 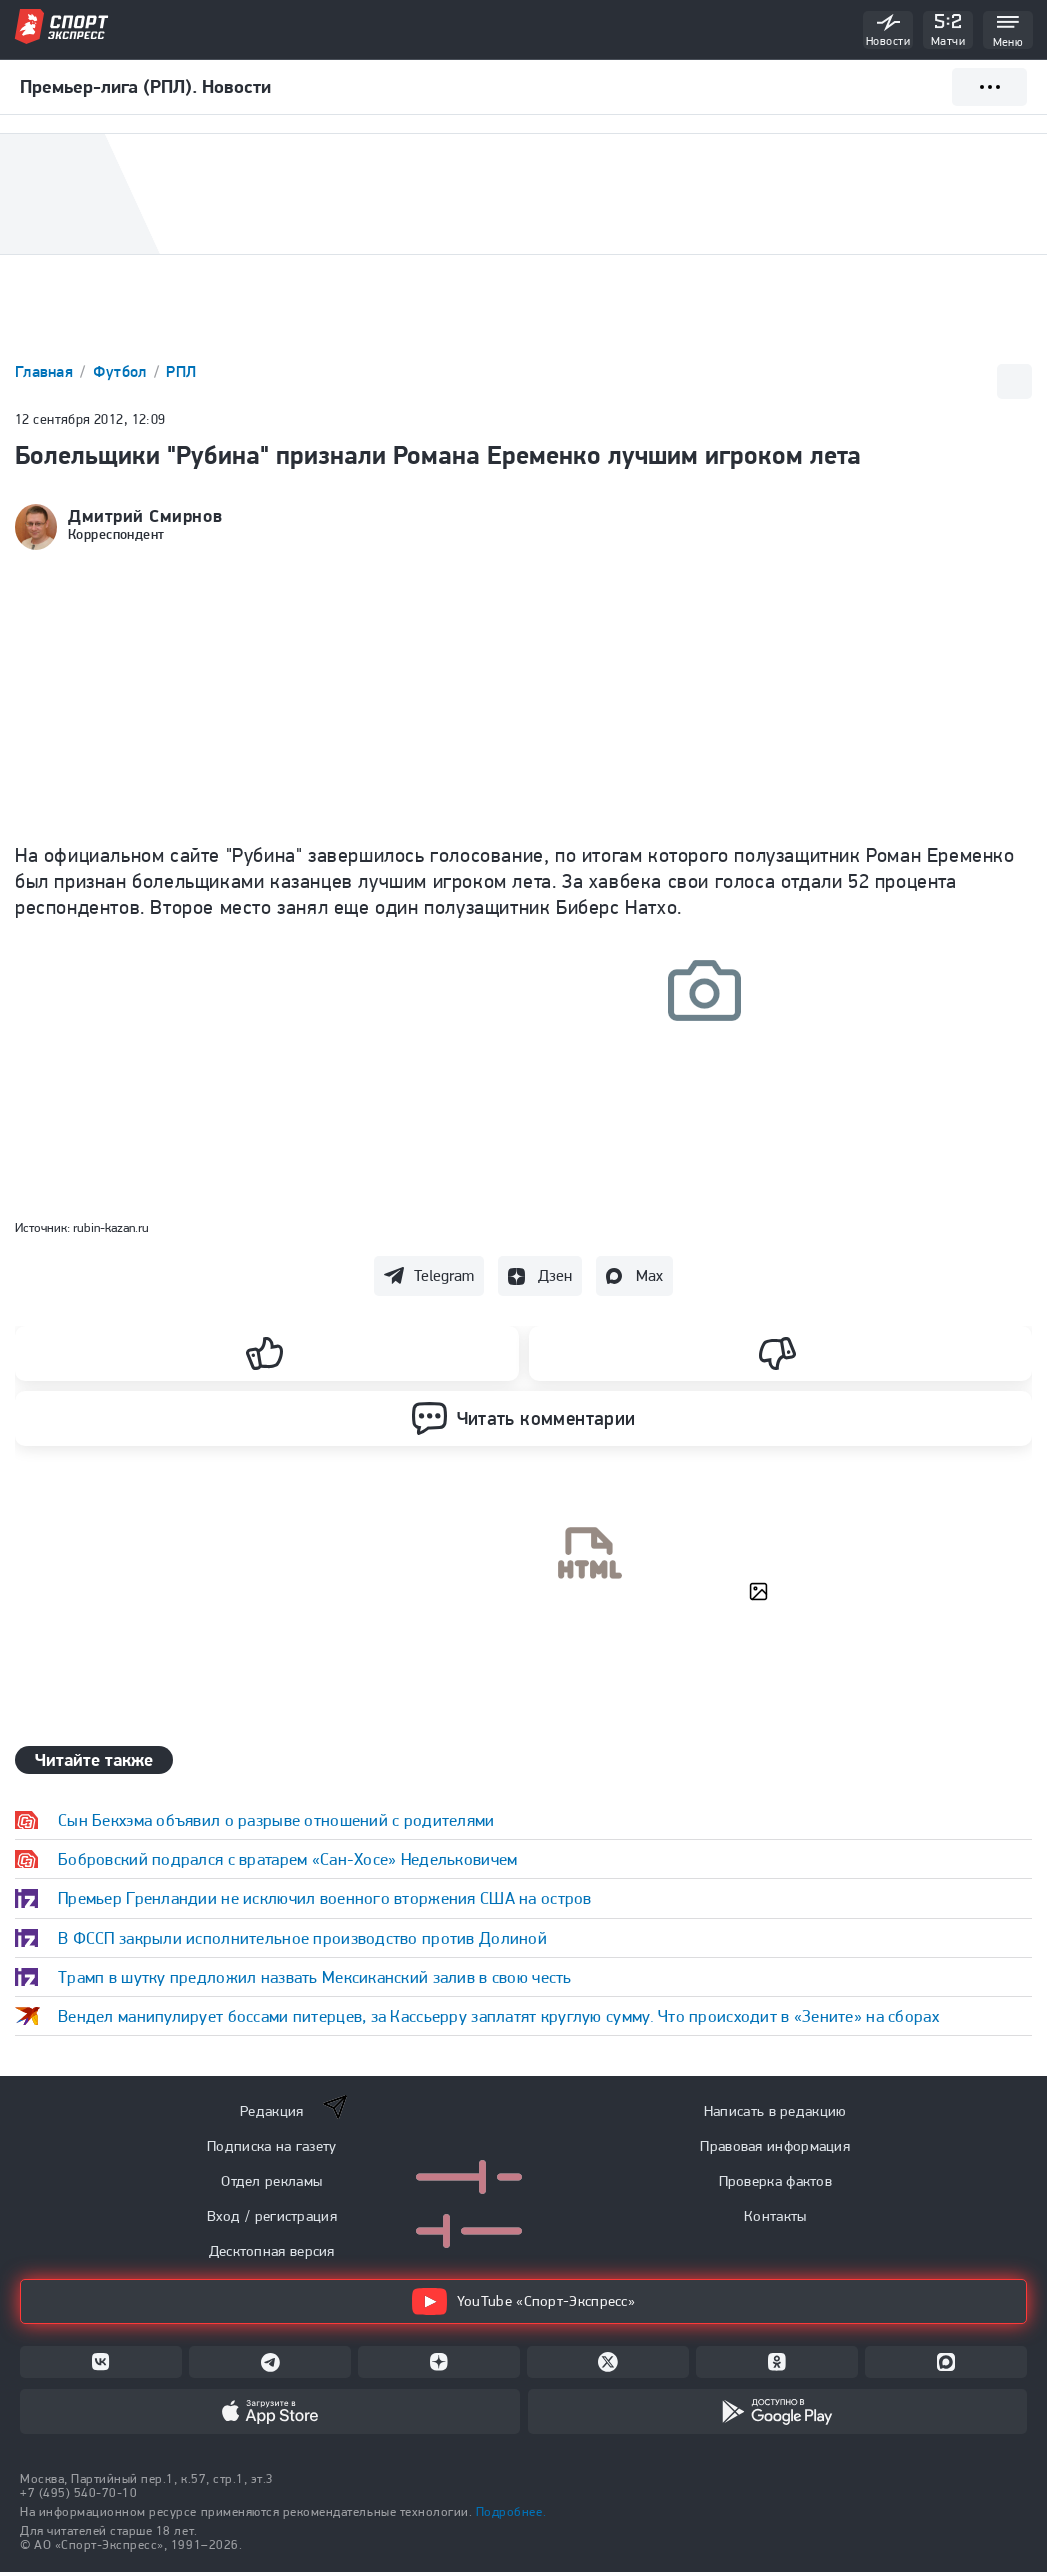 What do you see at coordinates (589, 1555) in the screenshot?
I see `view or open an HTML file` at bounding box center [589, 1555].